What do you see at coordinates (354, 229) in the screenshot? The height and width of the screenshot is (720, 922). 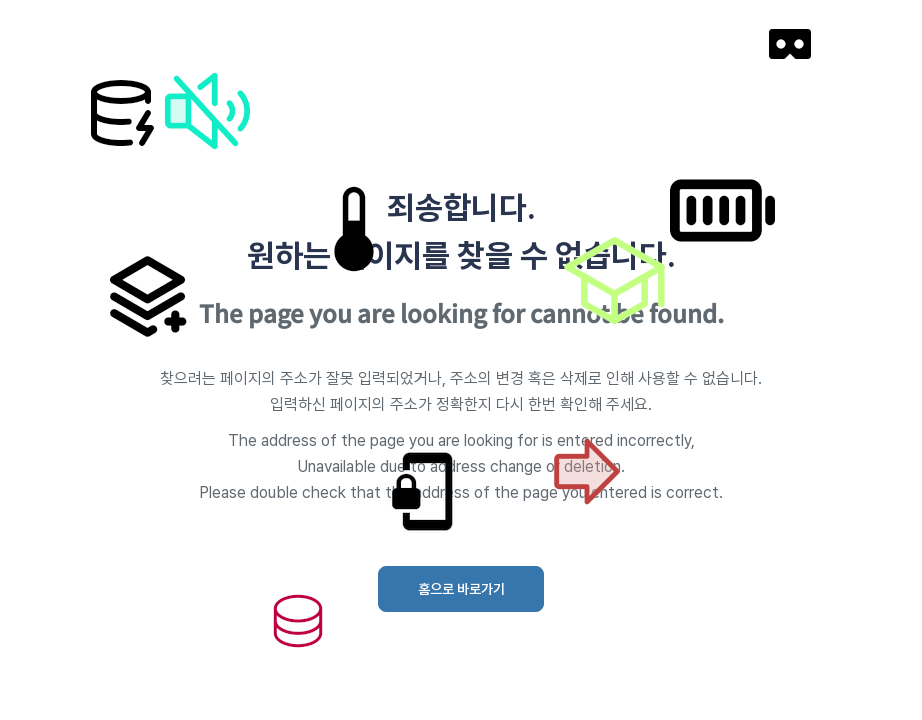 I see `view current temperature reading` at bounding box center [354, 229].